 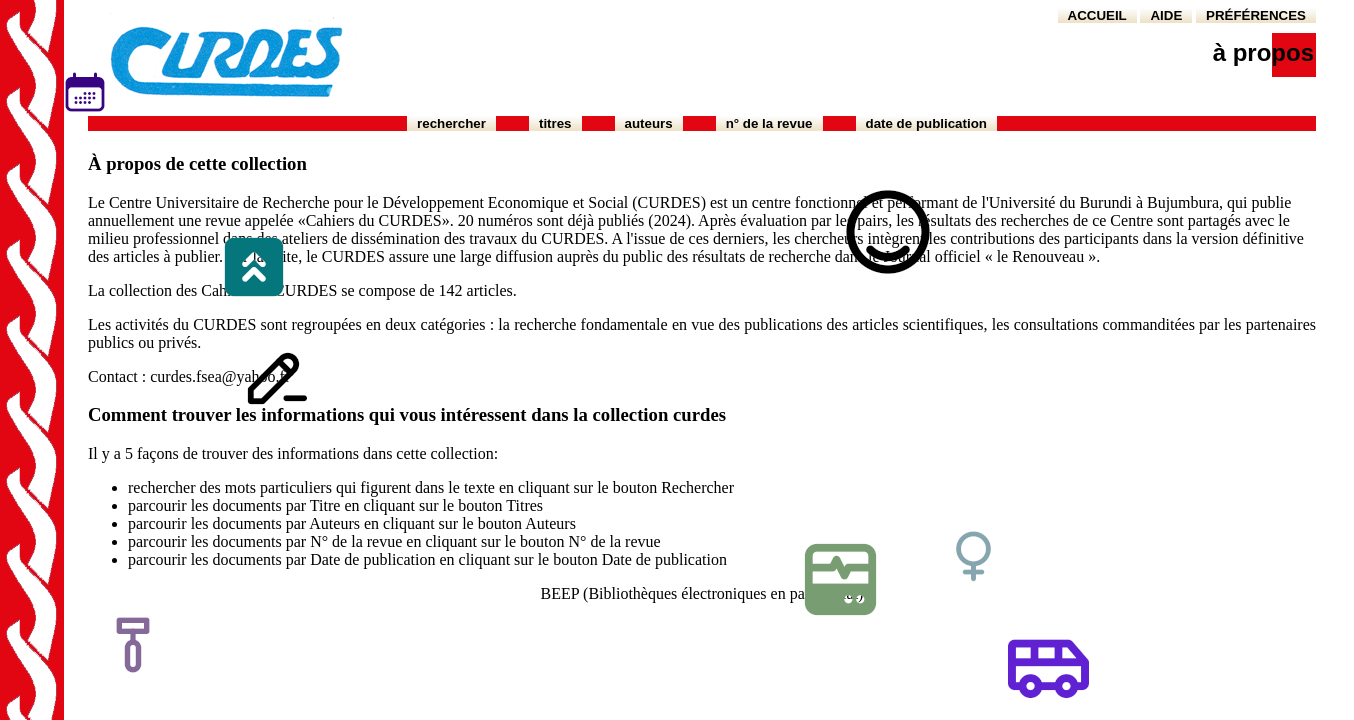 I want to click on indicates female gender option, so click(x=973, y=555).